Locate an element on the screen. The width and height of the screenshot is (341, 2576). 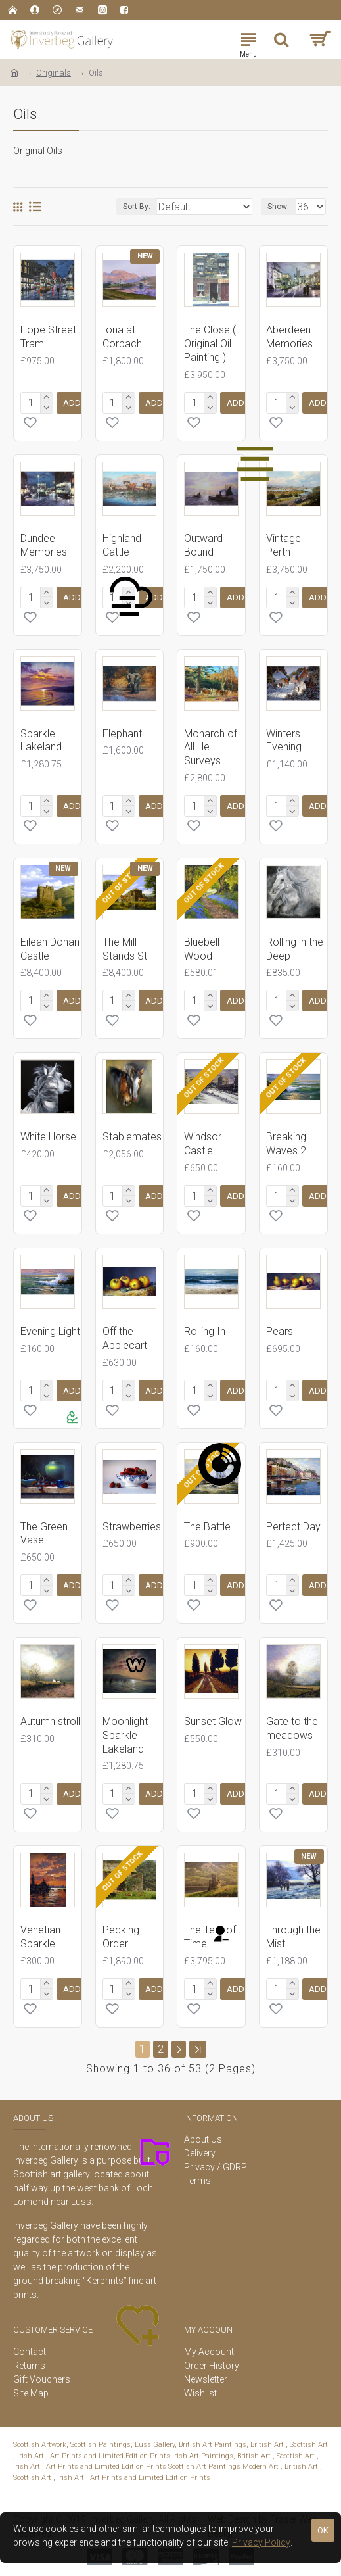
access lab results or diagnostics is located at coordinates (72, 1417).